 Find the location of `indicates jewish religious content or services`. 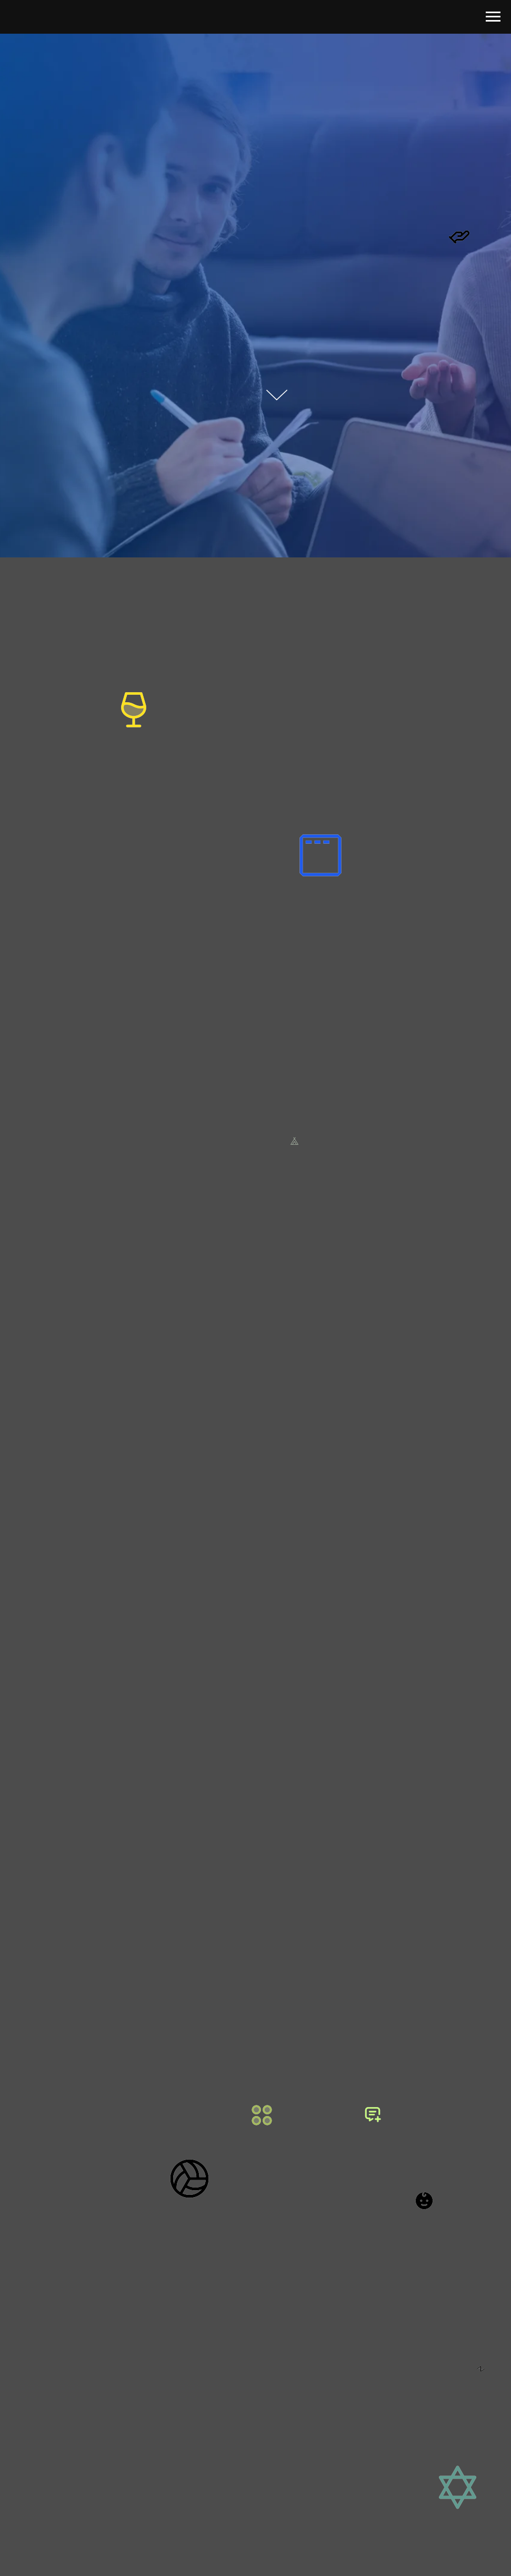

indicates jewish religious content or services is located at coordinates (457, 2487).